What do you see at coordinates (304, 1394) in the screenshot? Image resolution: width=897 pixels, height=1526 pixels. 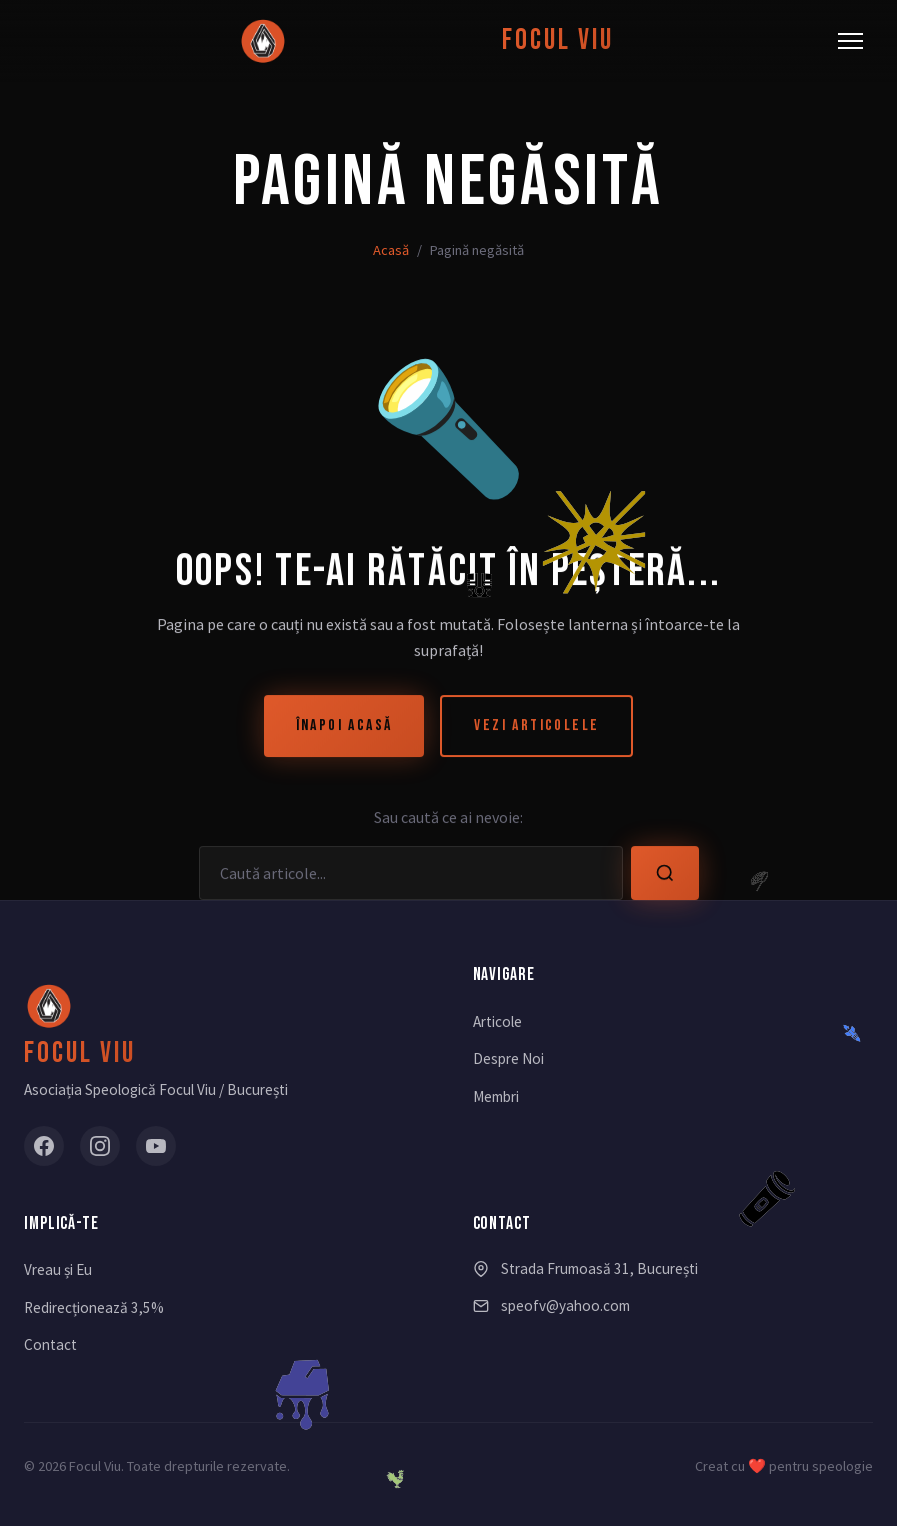 I see `indicates a cave or cavern environment` at bounding box center [304, 1394].